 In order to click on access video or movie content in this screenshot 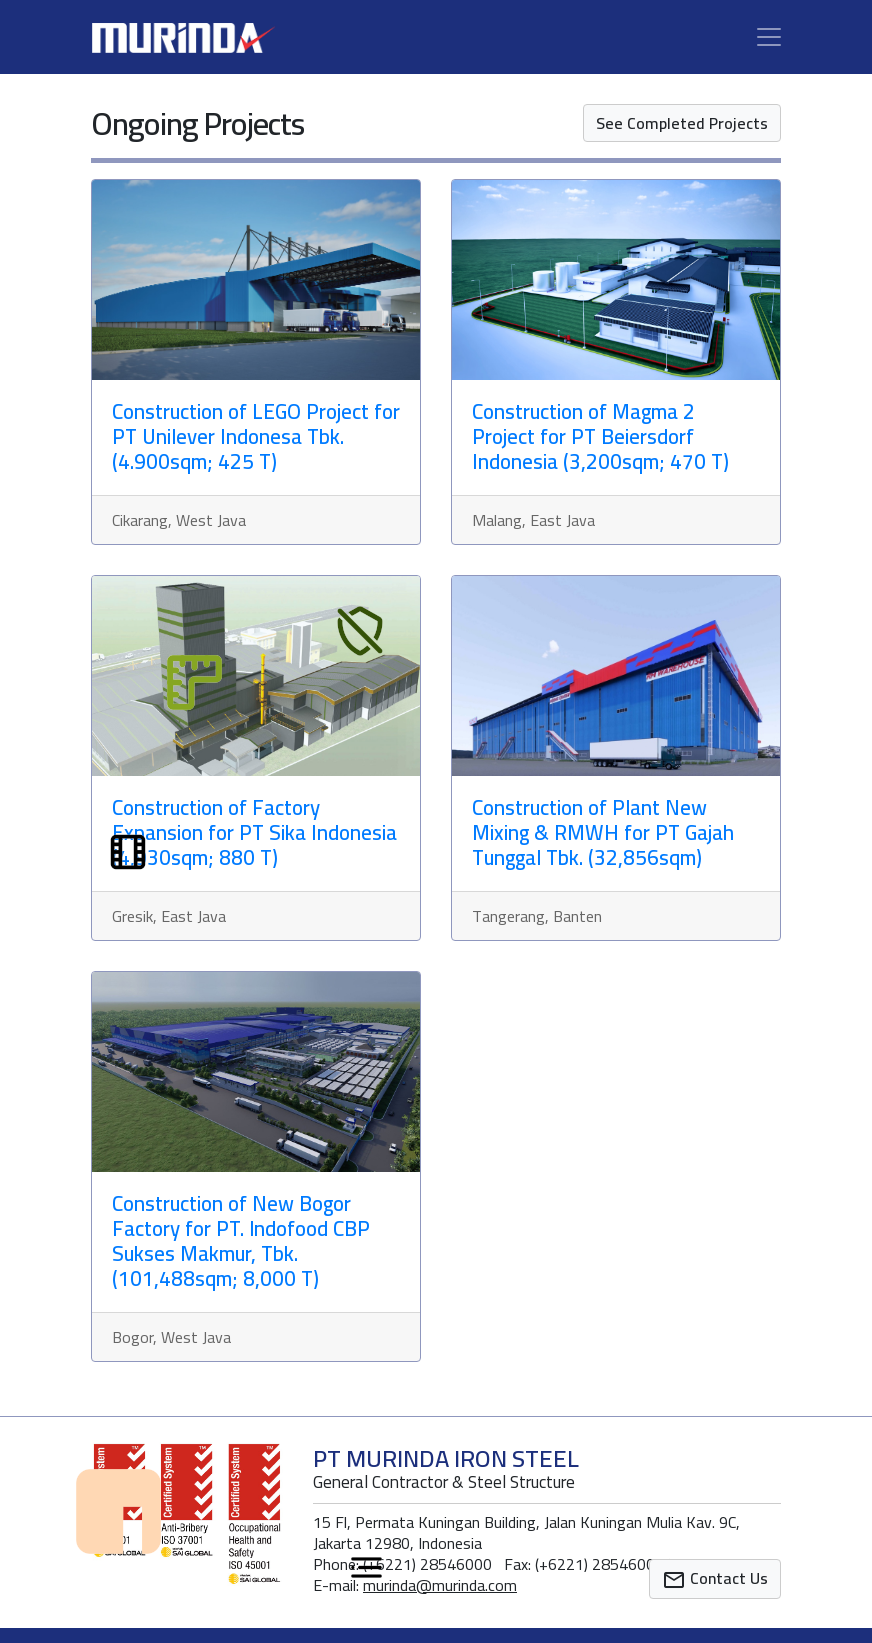, I will do `click(128, 852)`.